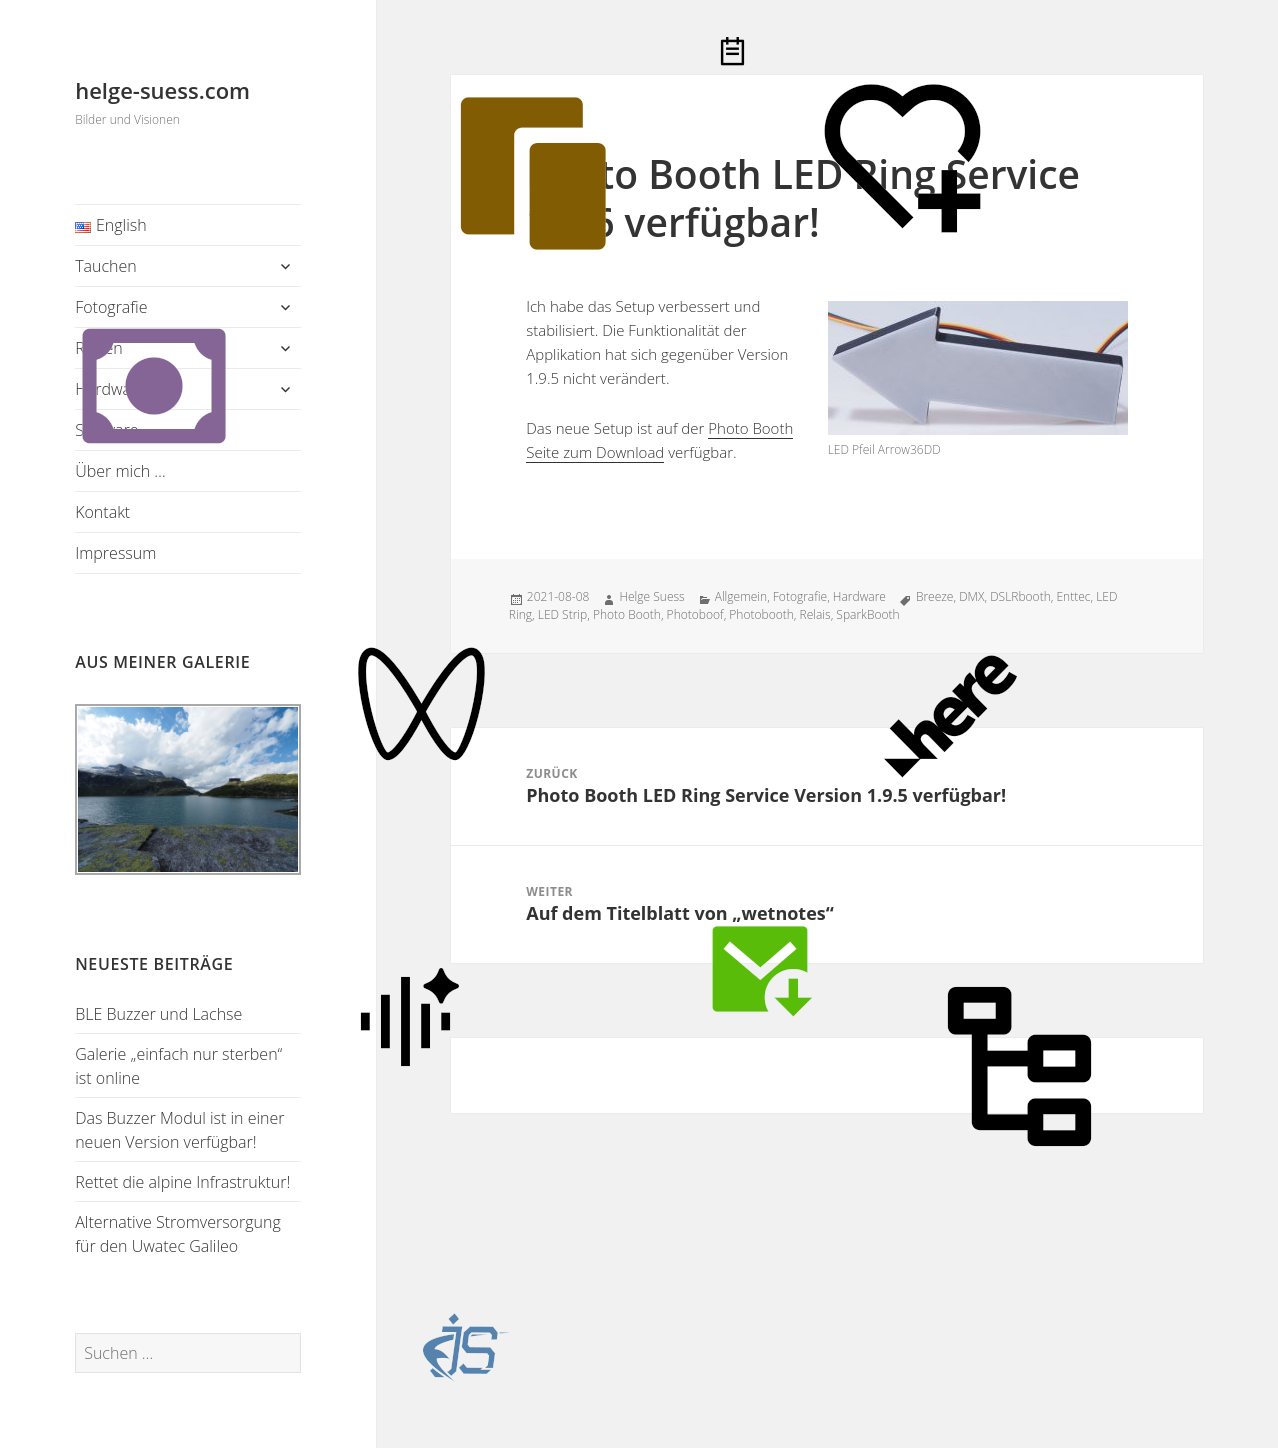 The height and width of the screenshot is (1448, 1278). What do you see at coordinates (1019, 1066) in the screenshot?
I see `view hierarchical structure or organization chart` at bounding box center [1019, 1066].